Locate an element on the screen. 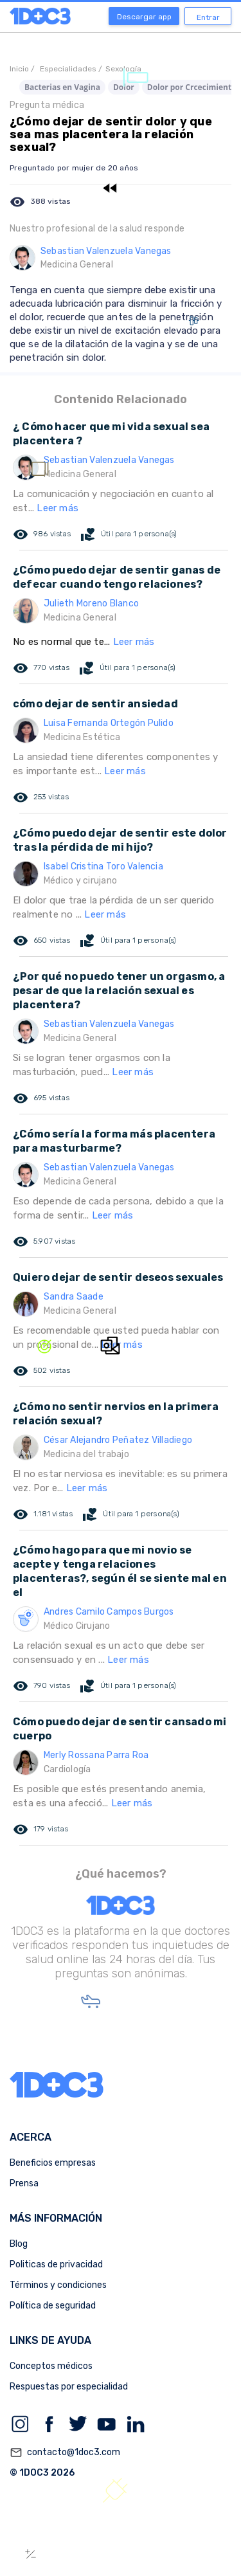 Image resolution: width=241 pixels, height=2576 pixels. connect to a power source is located at coordinates (114, 2490).